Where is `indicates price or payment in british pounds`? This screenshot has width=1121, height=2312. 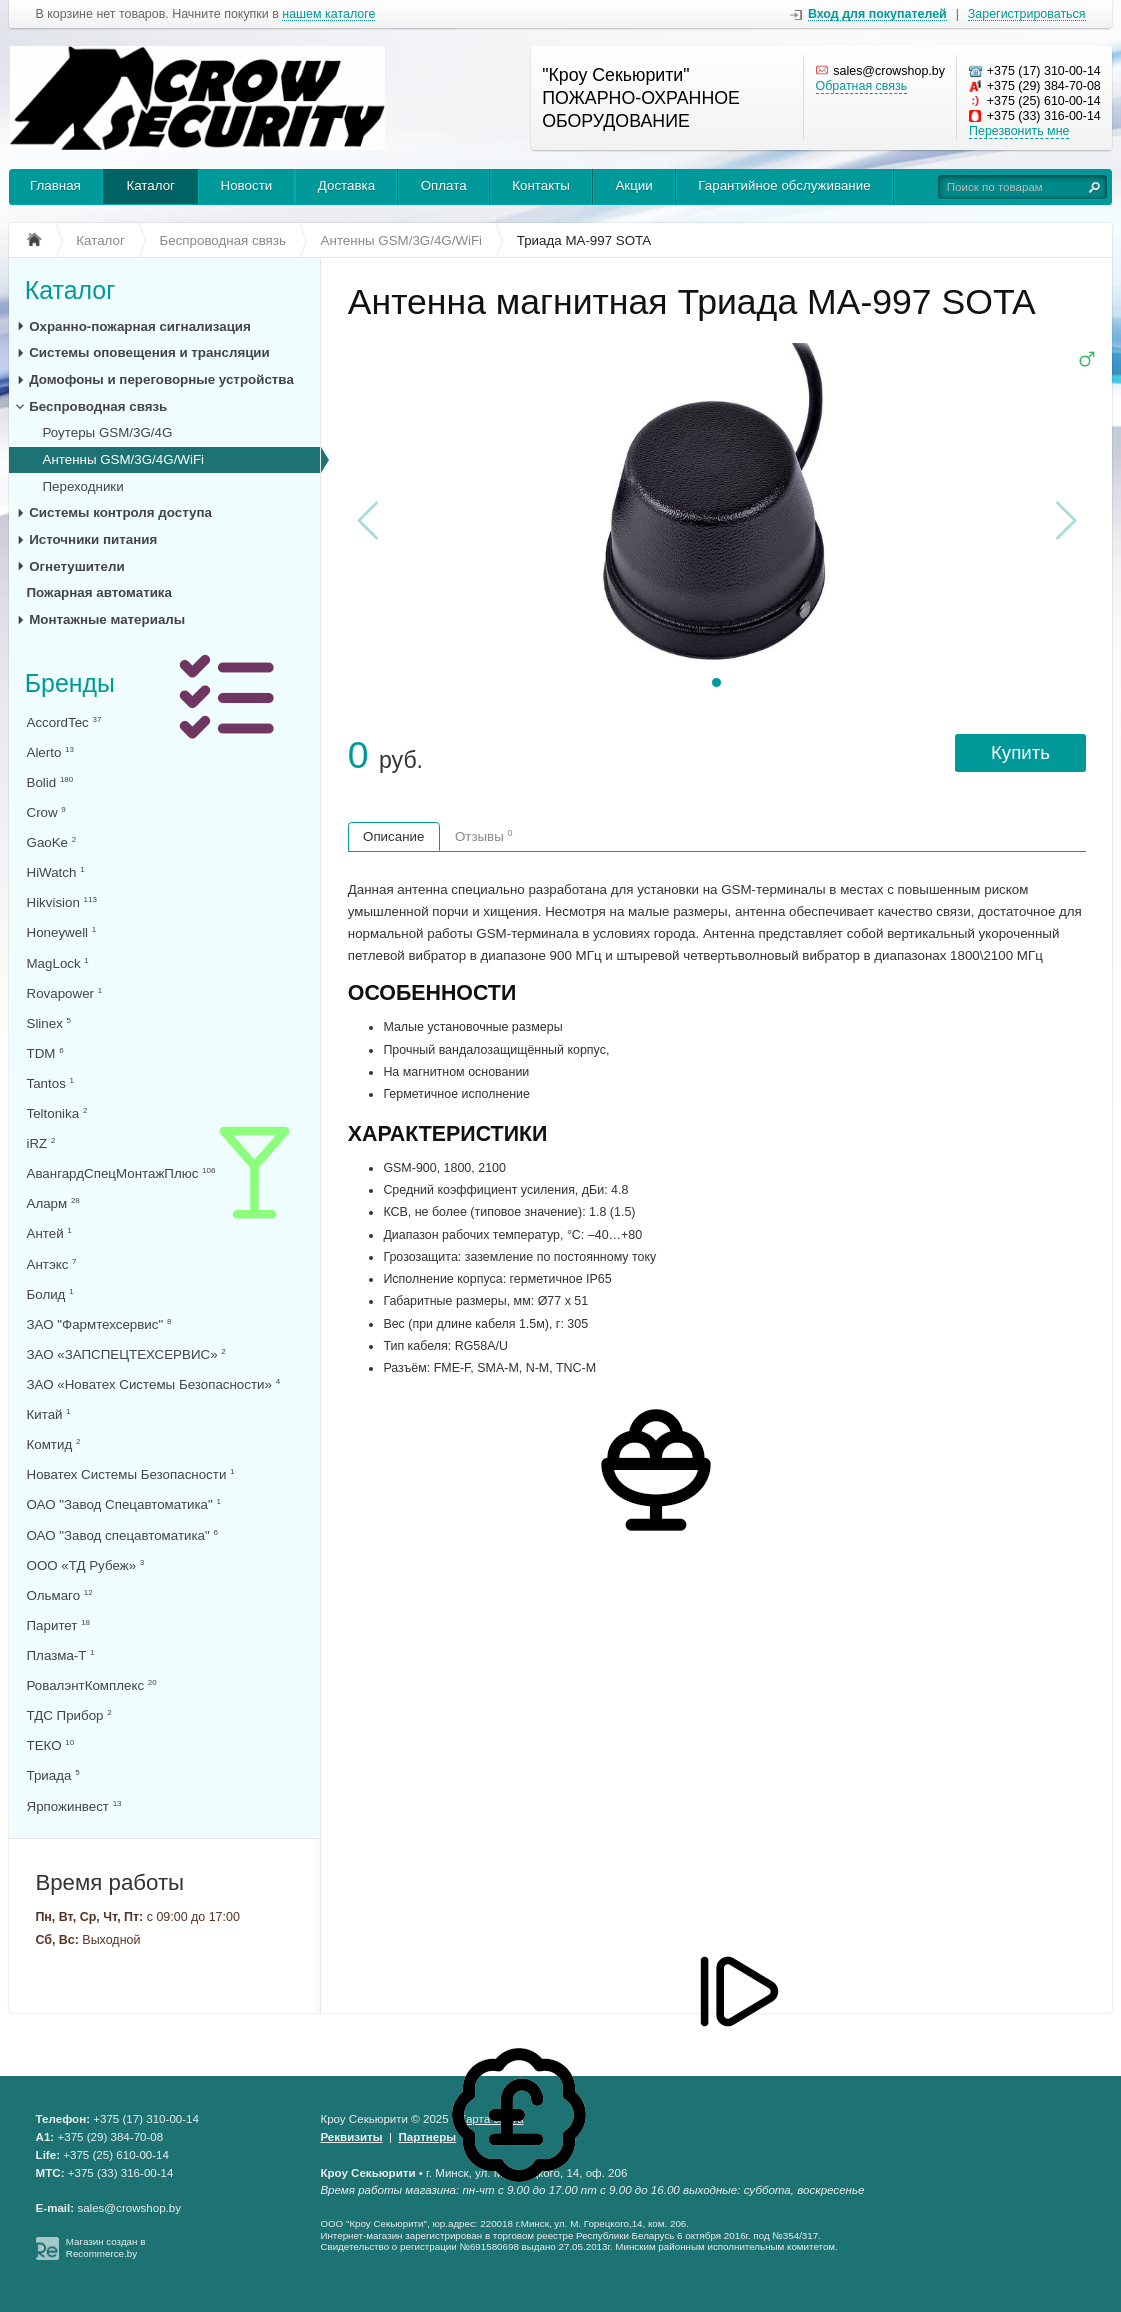
indicates price or payment in british pounds is located at coordinates (519, 2115).